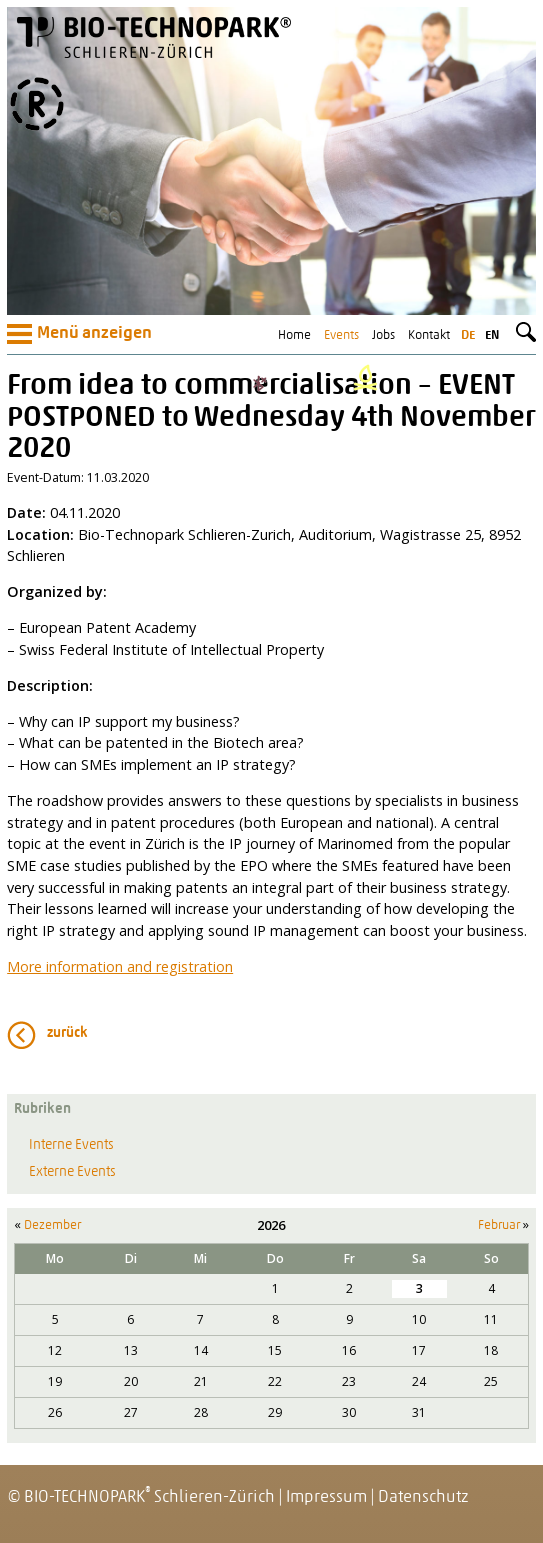  I want to click on access camping or outdoor activity features, so click(365, 377).